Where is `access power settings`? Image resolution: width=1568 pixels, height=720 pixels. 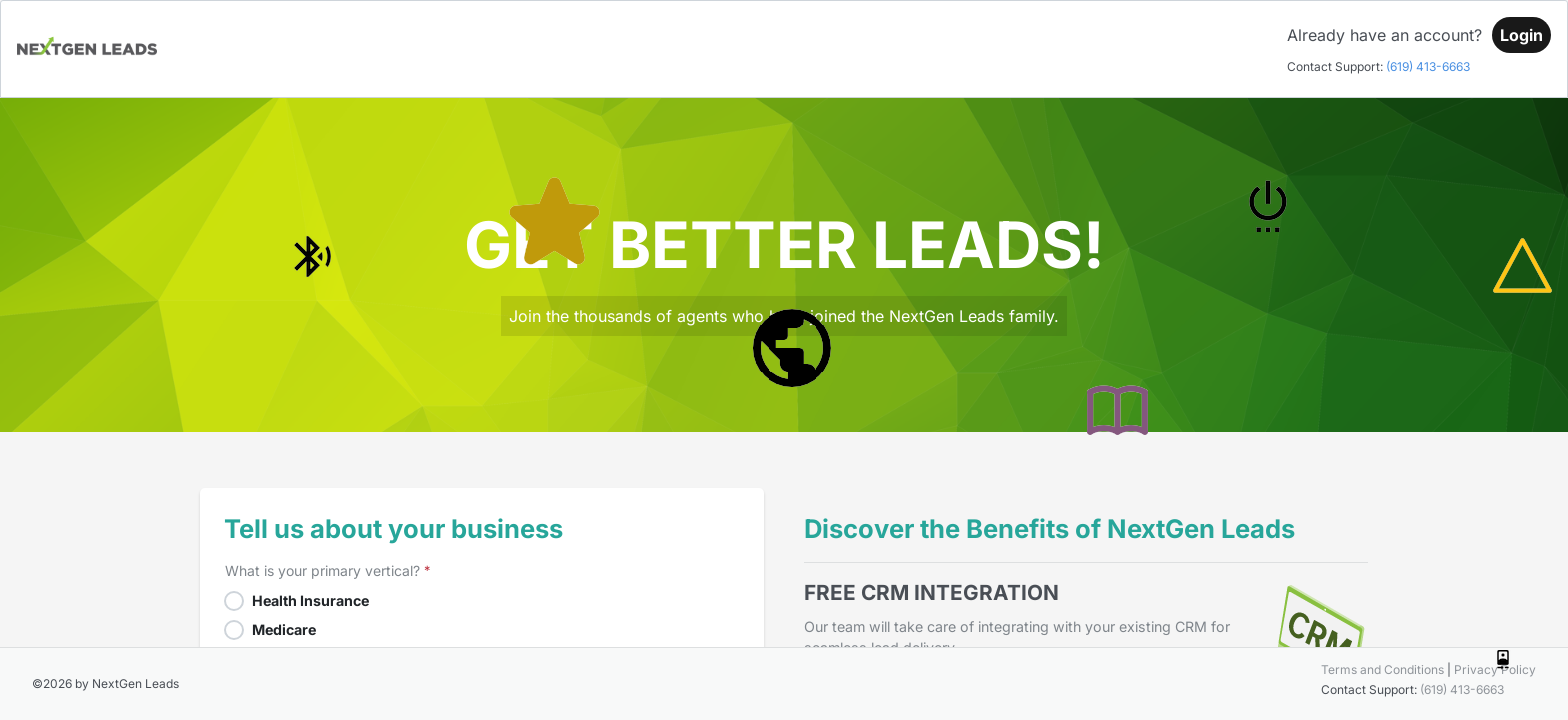
access power settings is located at coordinates (1268, 204).